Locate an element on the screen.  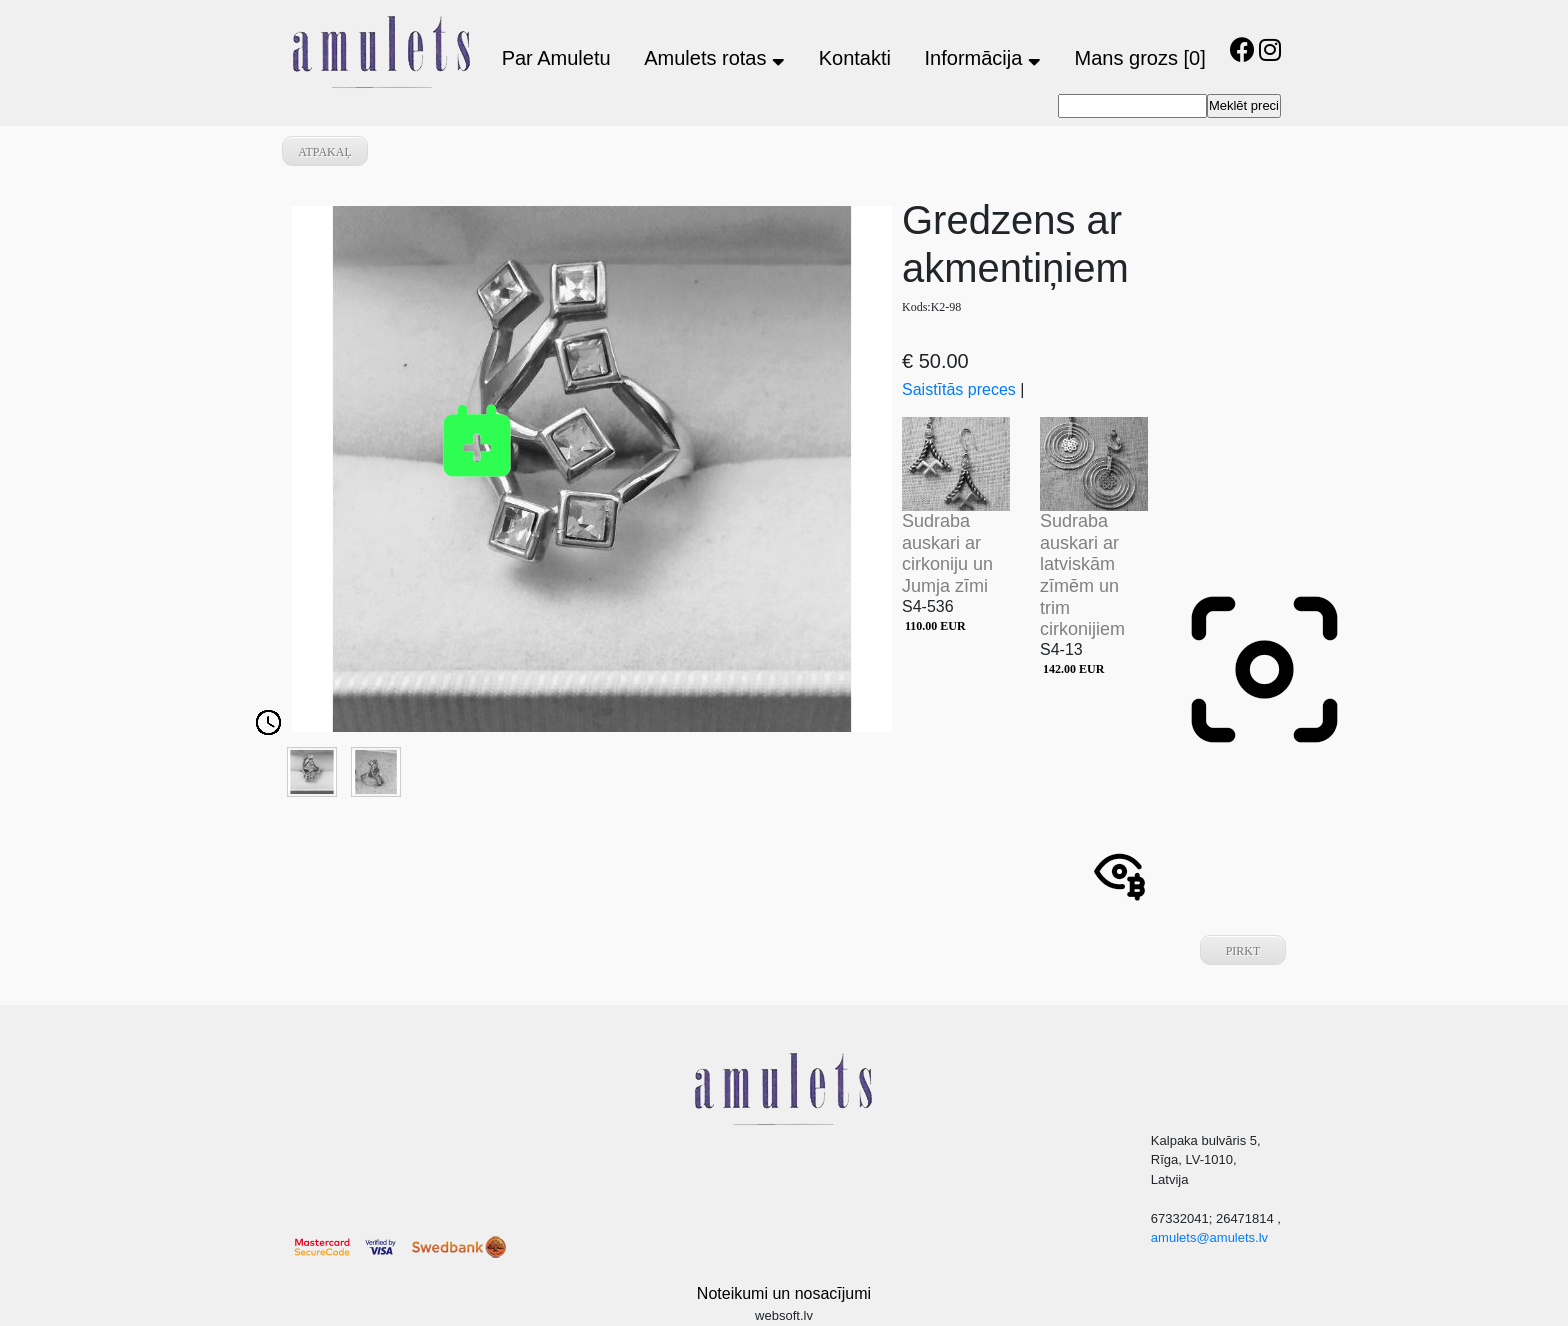
add a new event to your calendar is located at coordinates (477, 443).